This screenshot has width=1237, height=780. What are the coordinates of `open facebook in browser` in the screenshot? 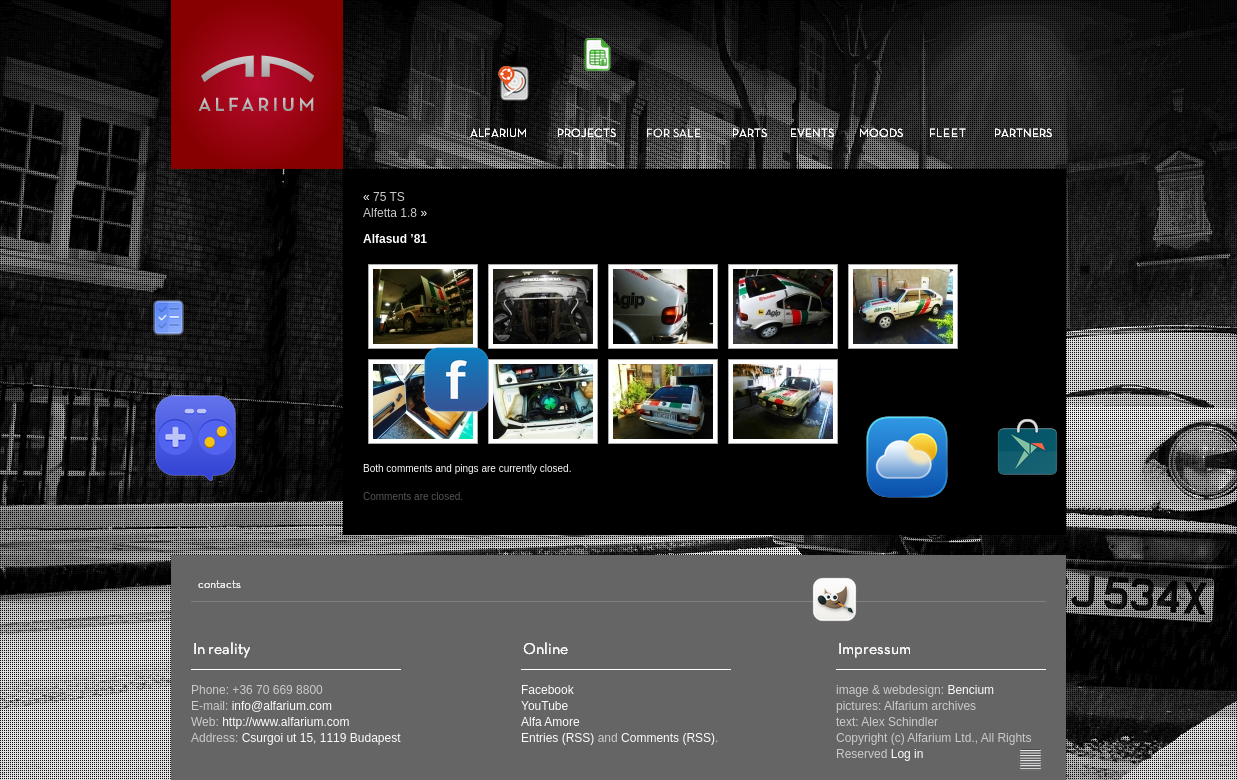 It's located at (456, 379).